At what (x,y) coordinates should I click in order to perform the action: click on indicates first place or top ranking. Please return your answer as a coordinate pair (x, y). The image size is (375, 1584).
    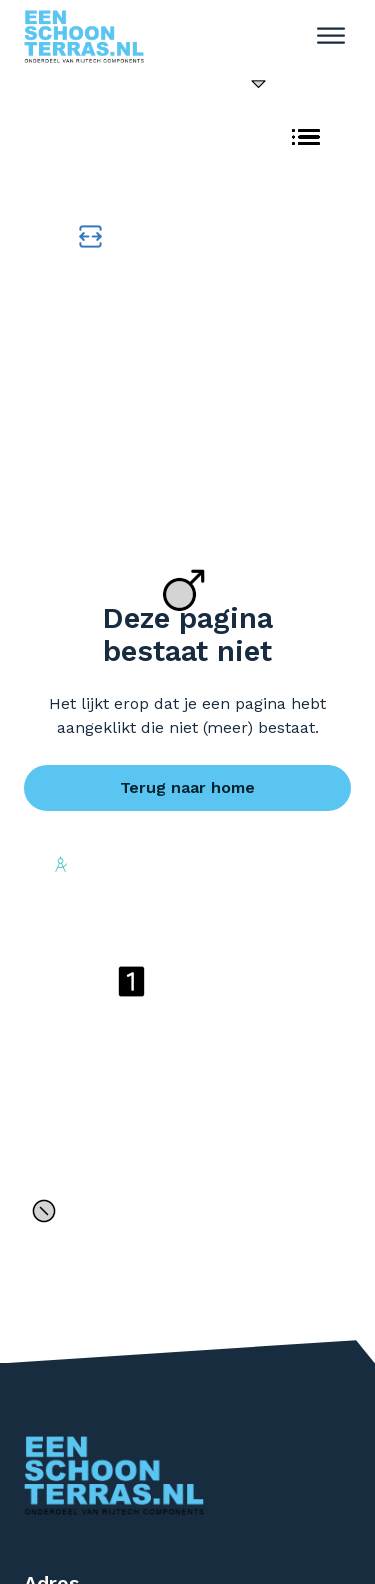
    Looking at the image, I should click on (131, 981).